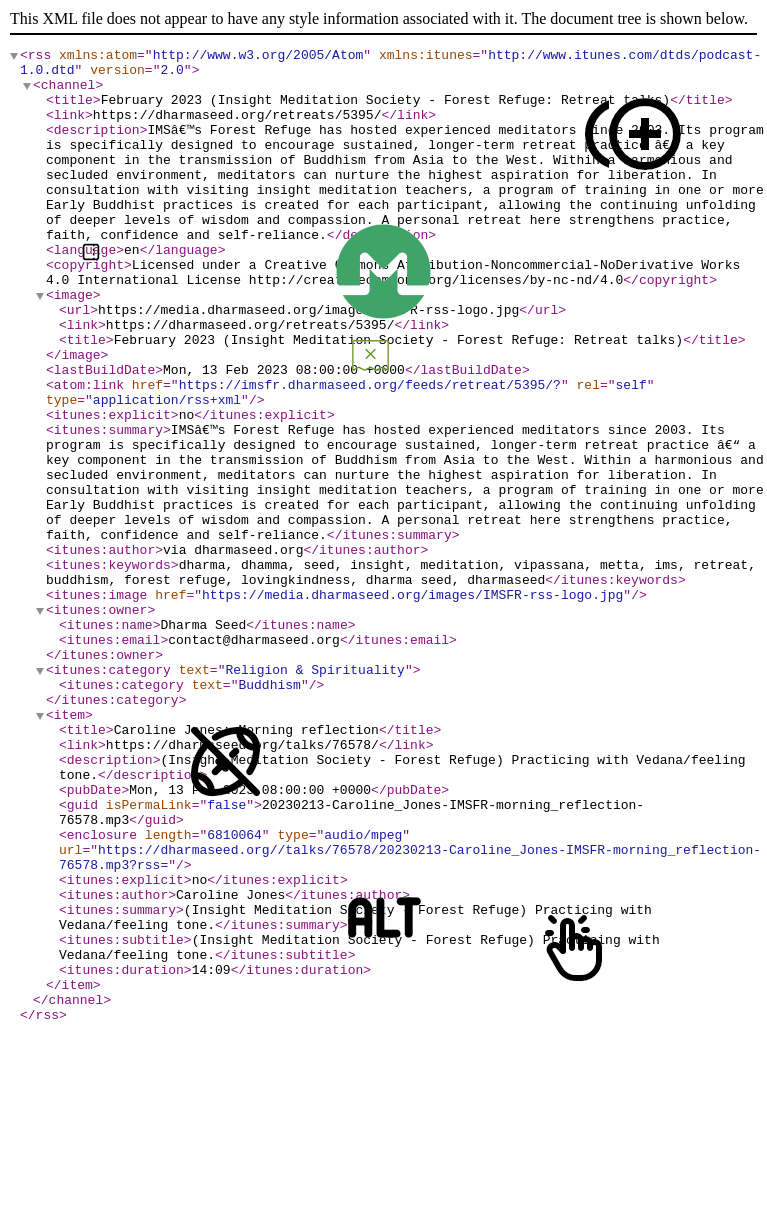 This screenshot has width=767, height=1218. What do you see at coordinates (575, 948) in the screenshot?
I see `tap or click to interact` at bounding box center [575, 948].